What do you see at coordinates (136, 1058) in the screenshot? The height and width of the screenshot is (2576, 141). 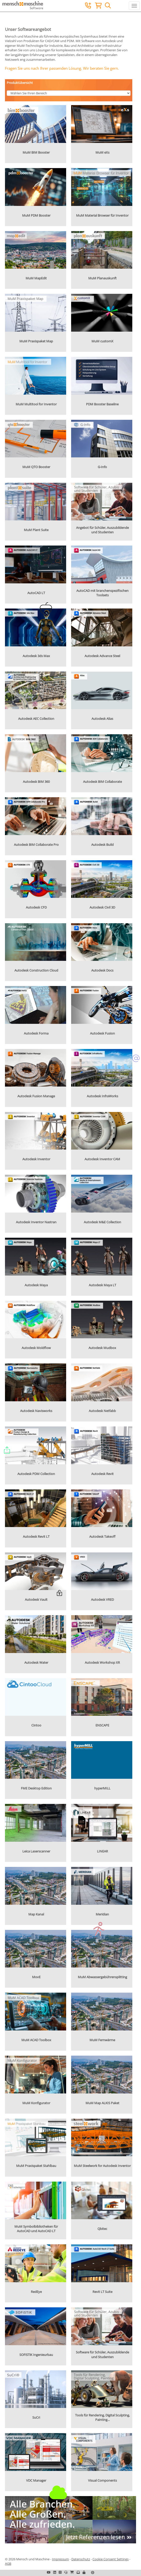 I see `enter or view email address` at bounding box center [136, 1058].